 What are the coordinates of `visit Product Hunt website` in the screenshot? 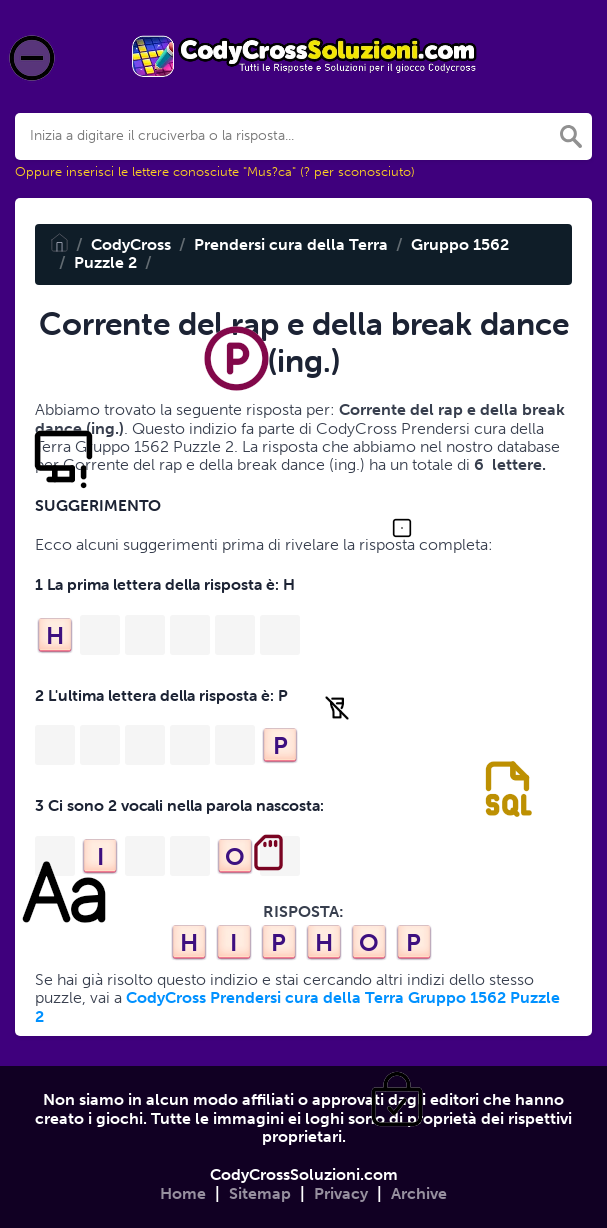 It's located at (236, 358).